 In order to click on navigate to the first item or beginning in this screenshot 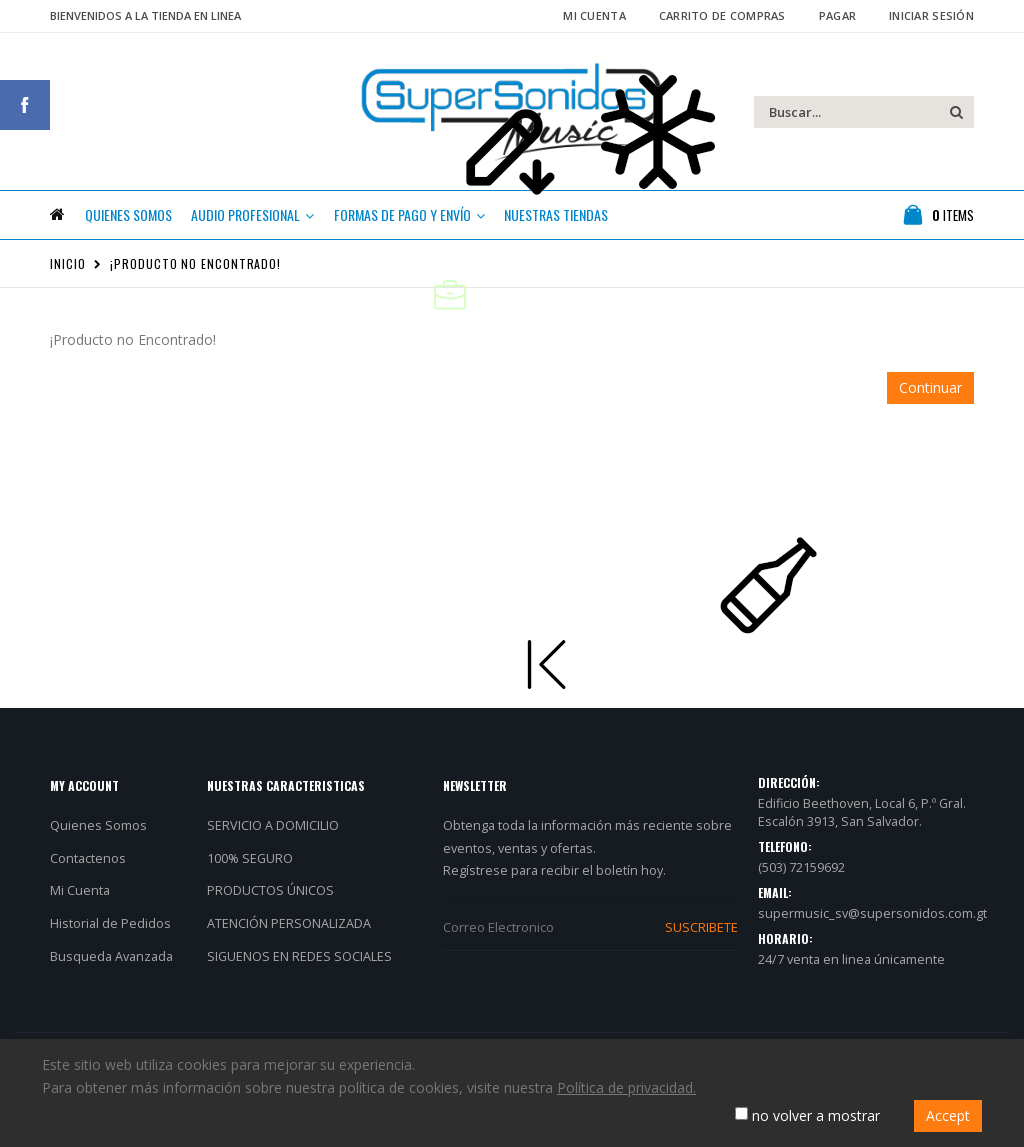, I will do `click(545, 664)`.